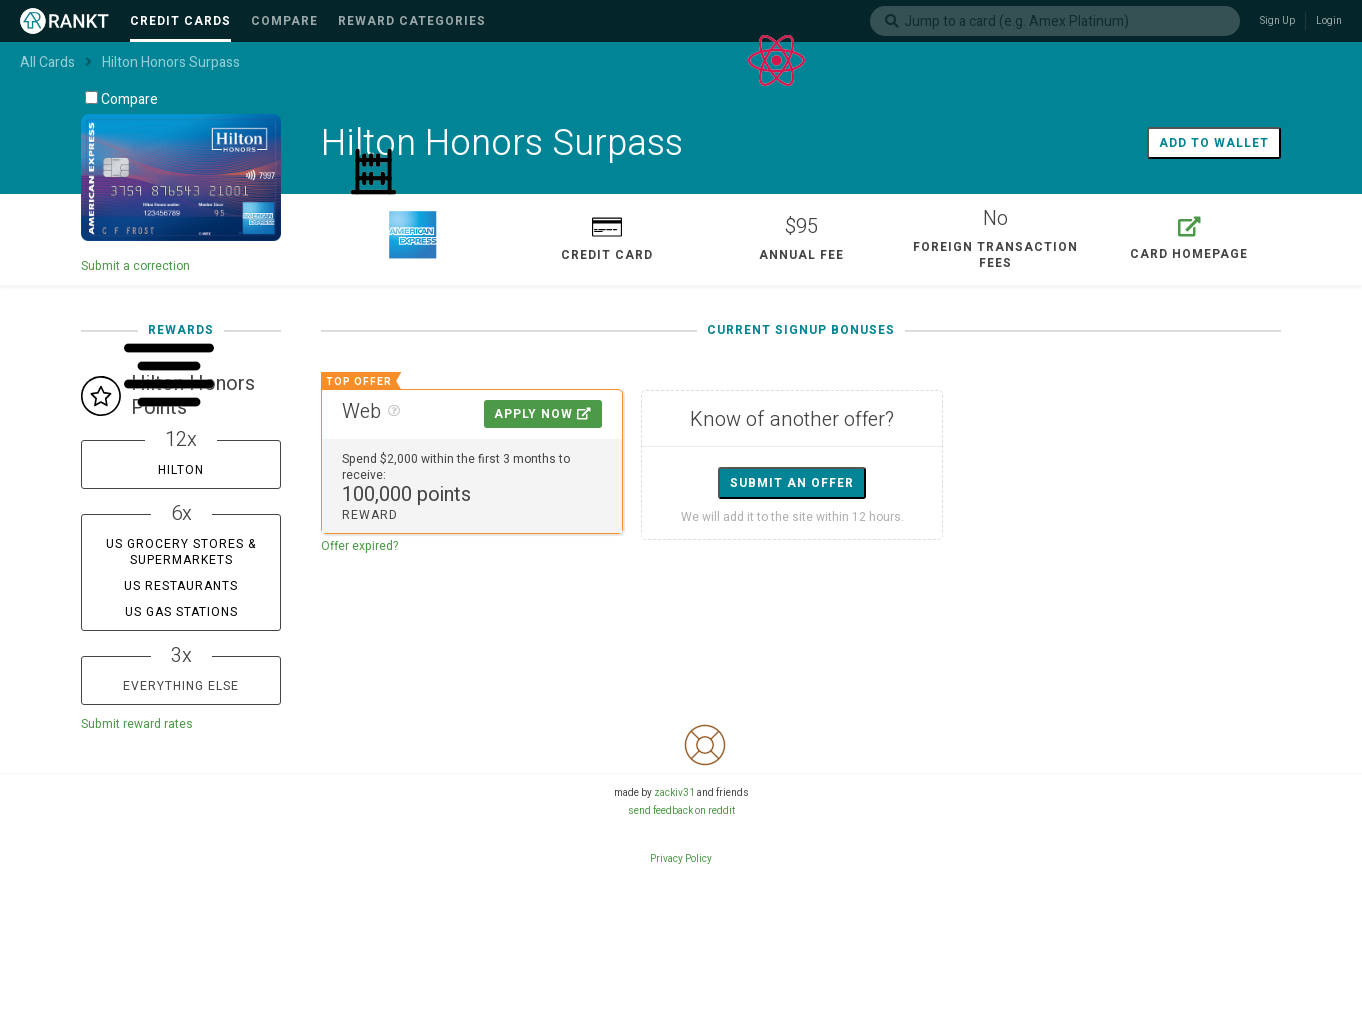  I want to click on access calculator or counting tool, so click(373, 171).